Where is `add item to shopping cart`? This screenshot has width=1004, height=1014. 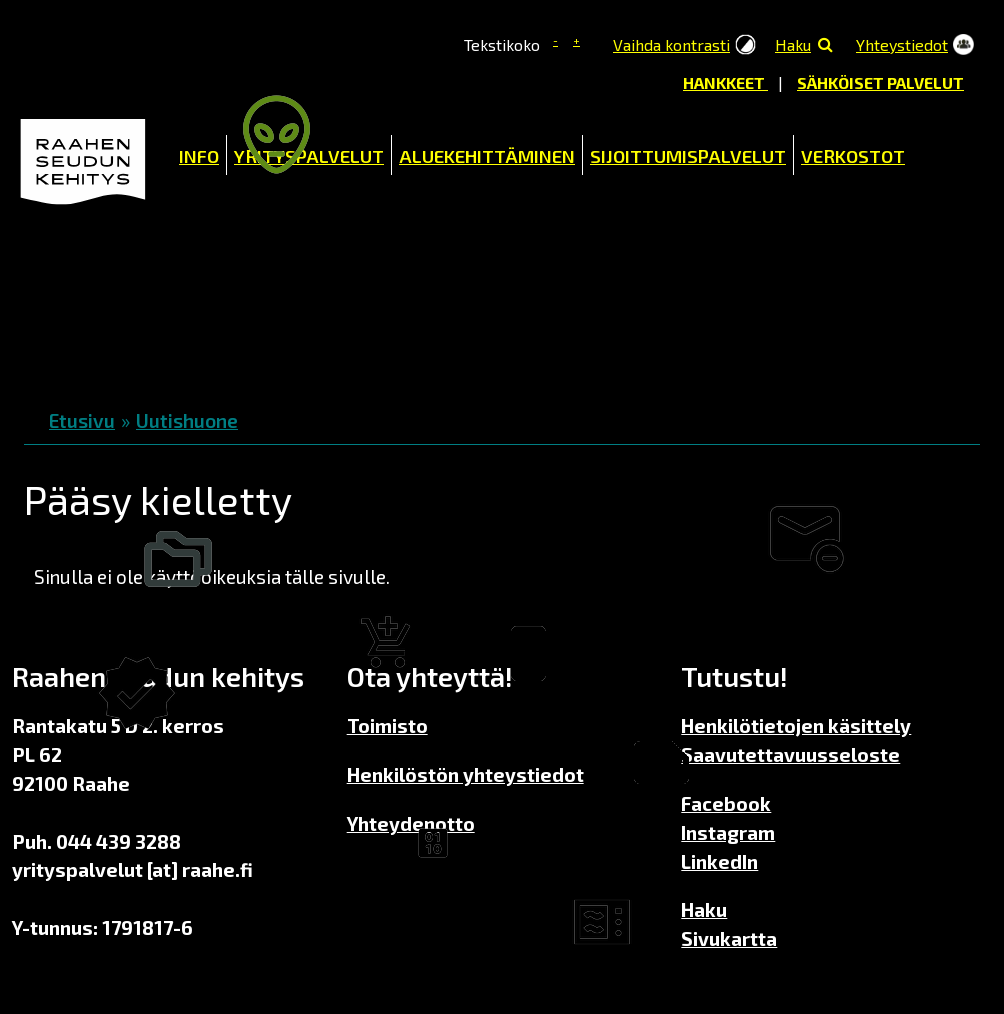 add item to shopping cart is located at coordinates (388, 643).